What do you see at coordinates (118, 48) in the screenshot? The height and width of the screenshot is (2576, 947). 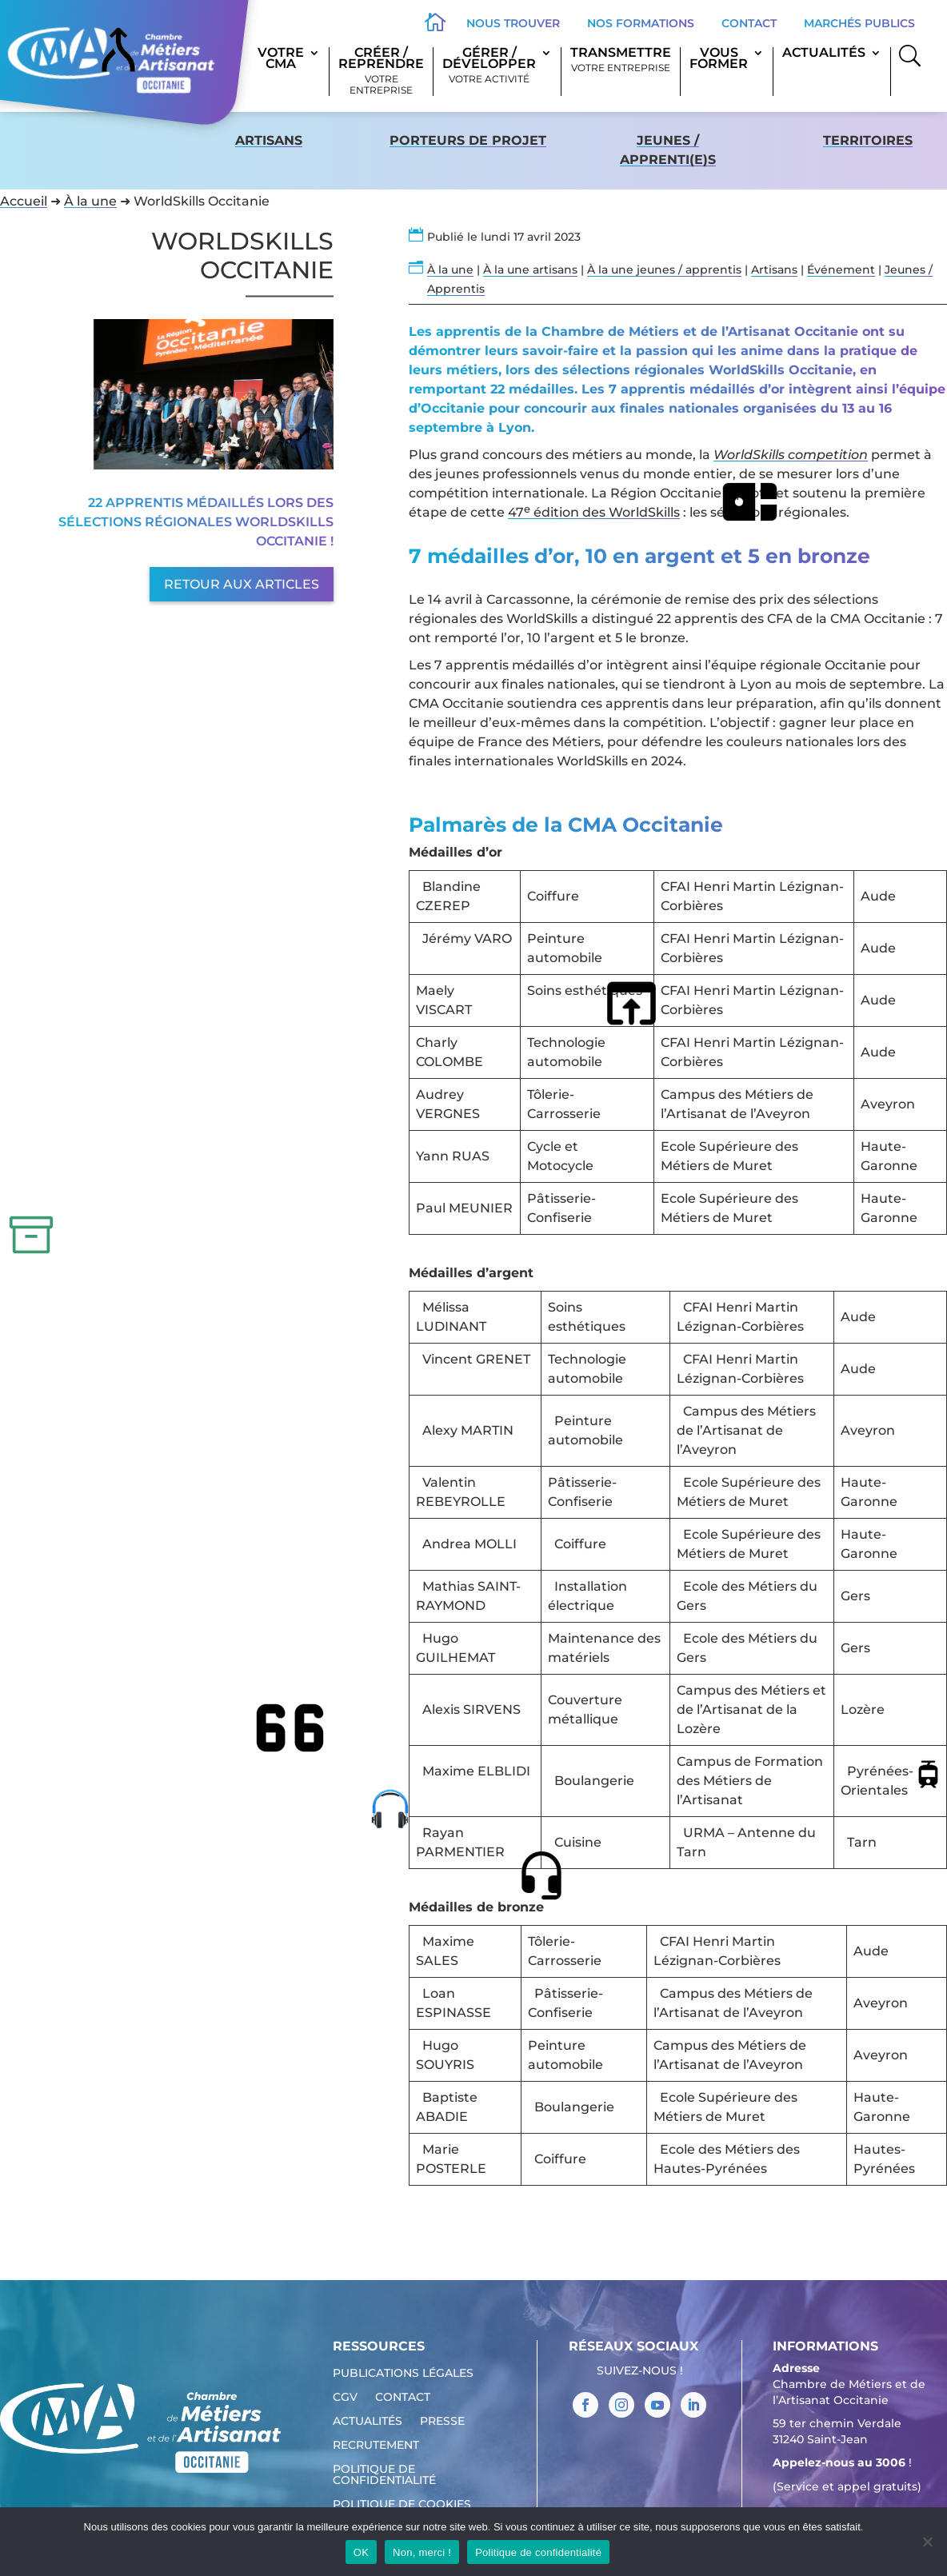 I see `merge branches or files together` at bounding box center [118, 48].